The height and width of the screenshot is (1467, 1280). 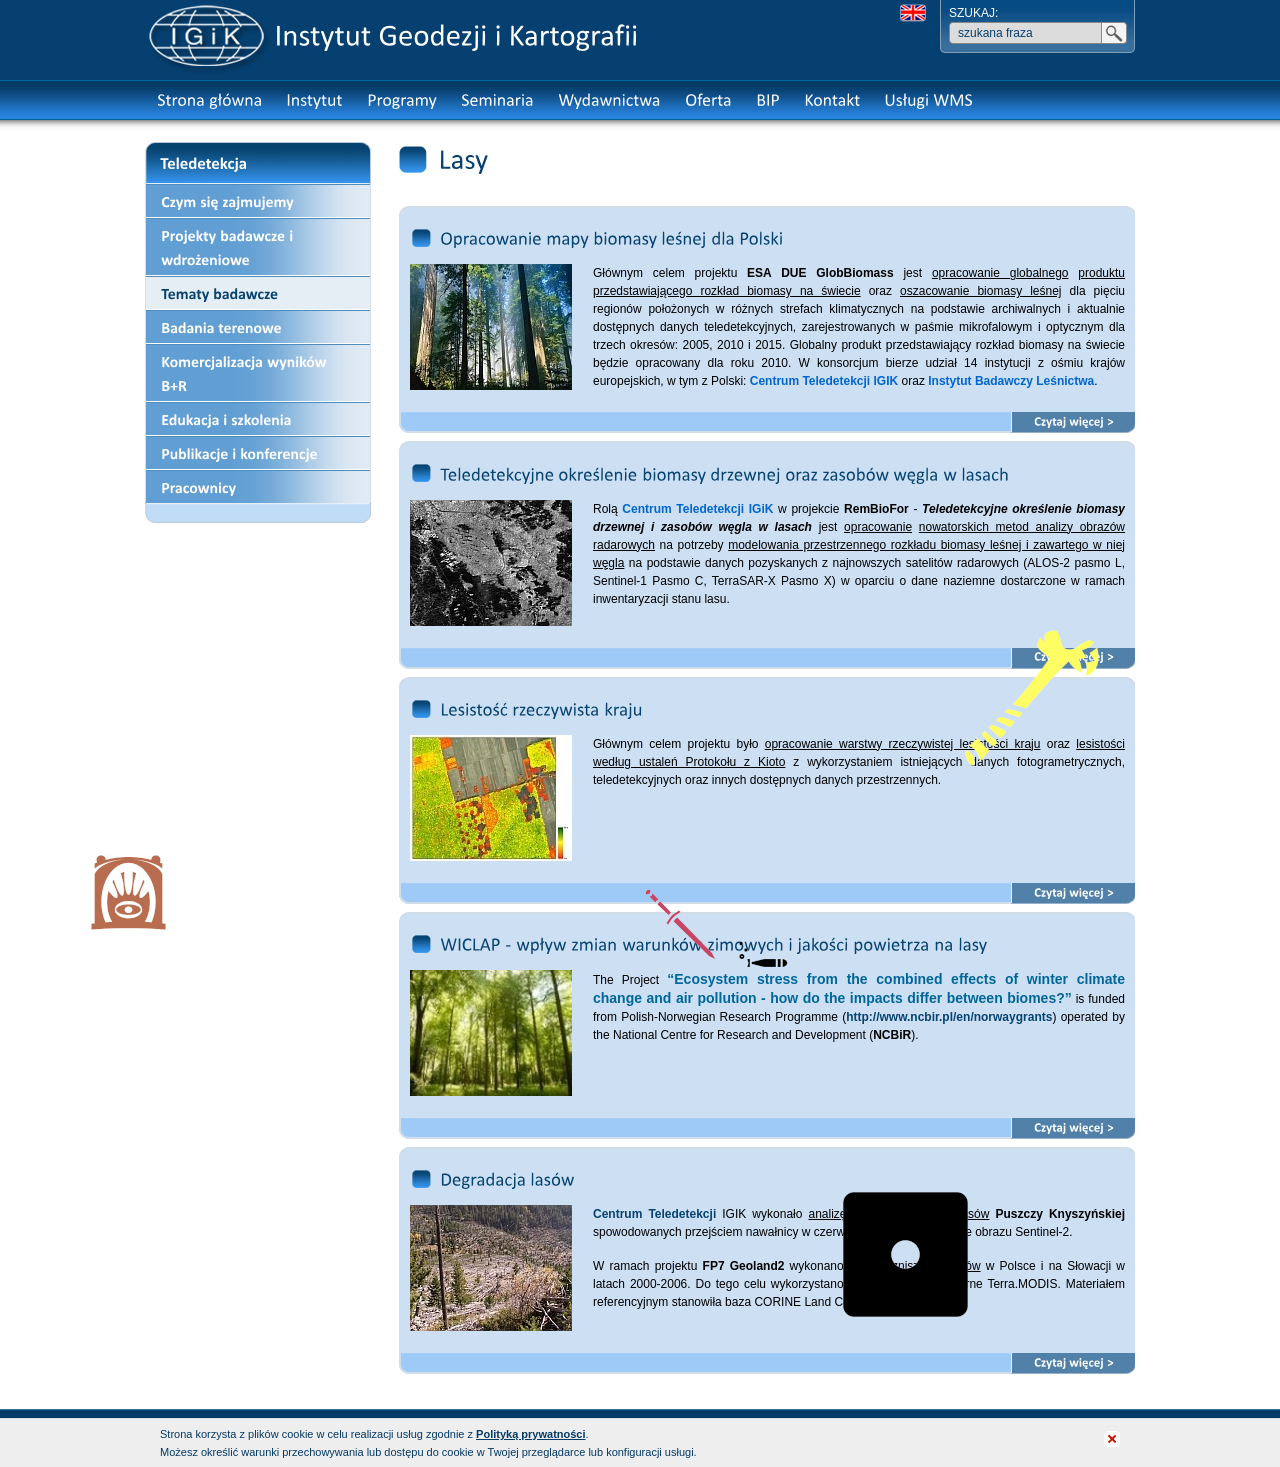 I want to click on equip a two-handed sword weapon, so click(x=680, y=924).